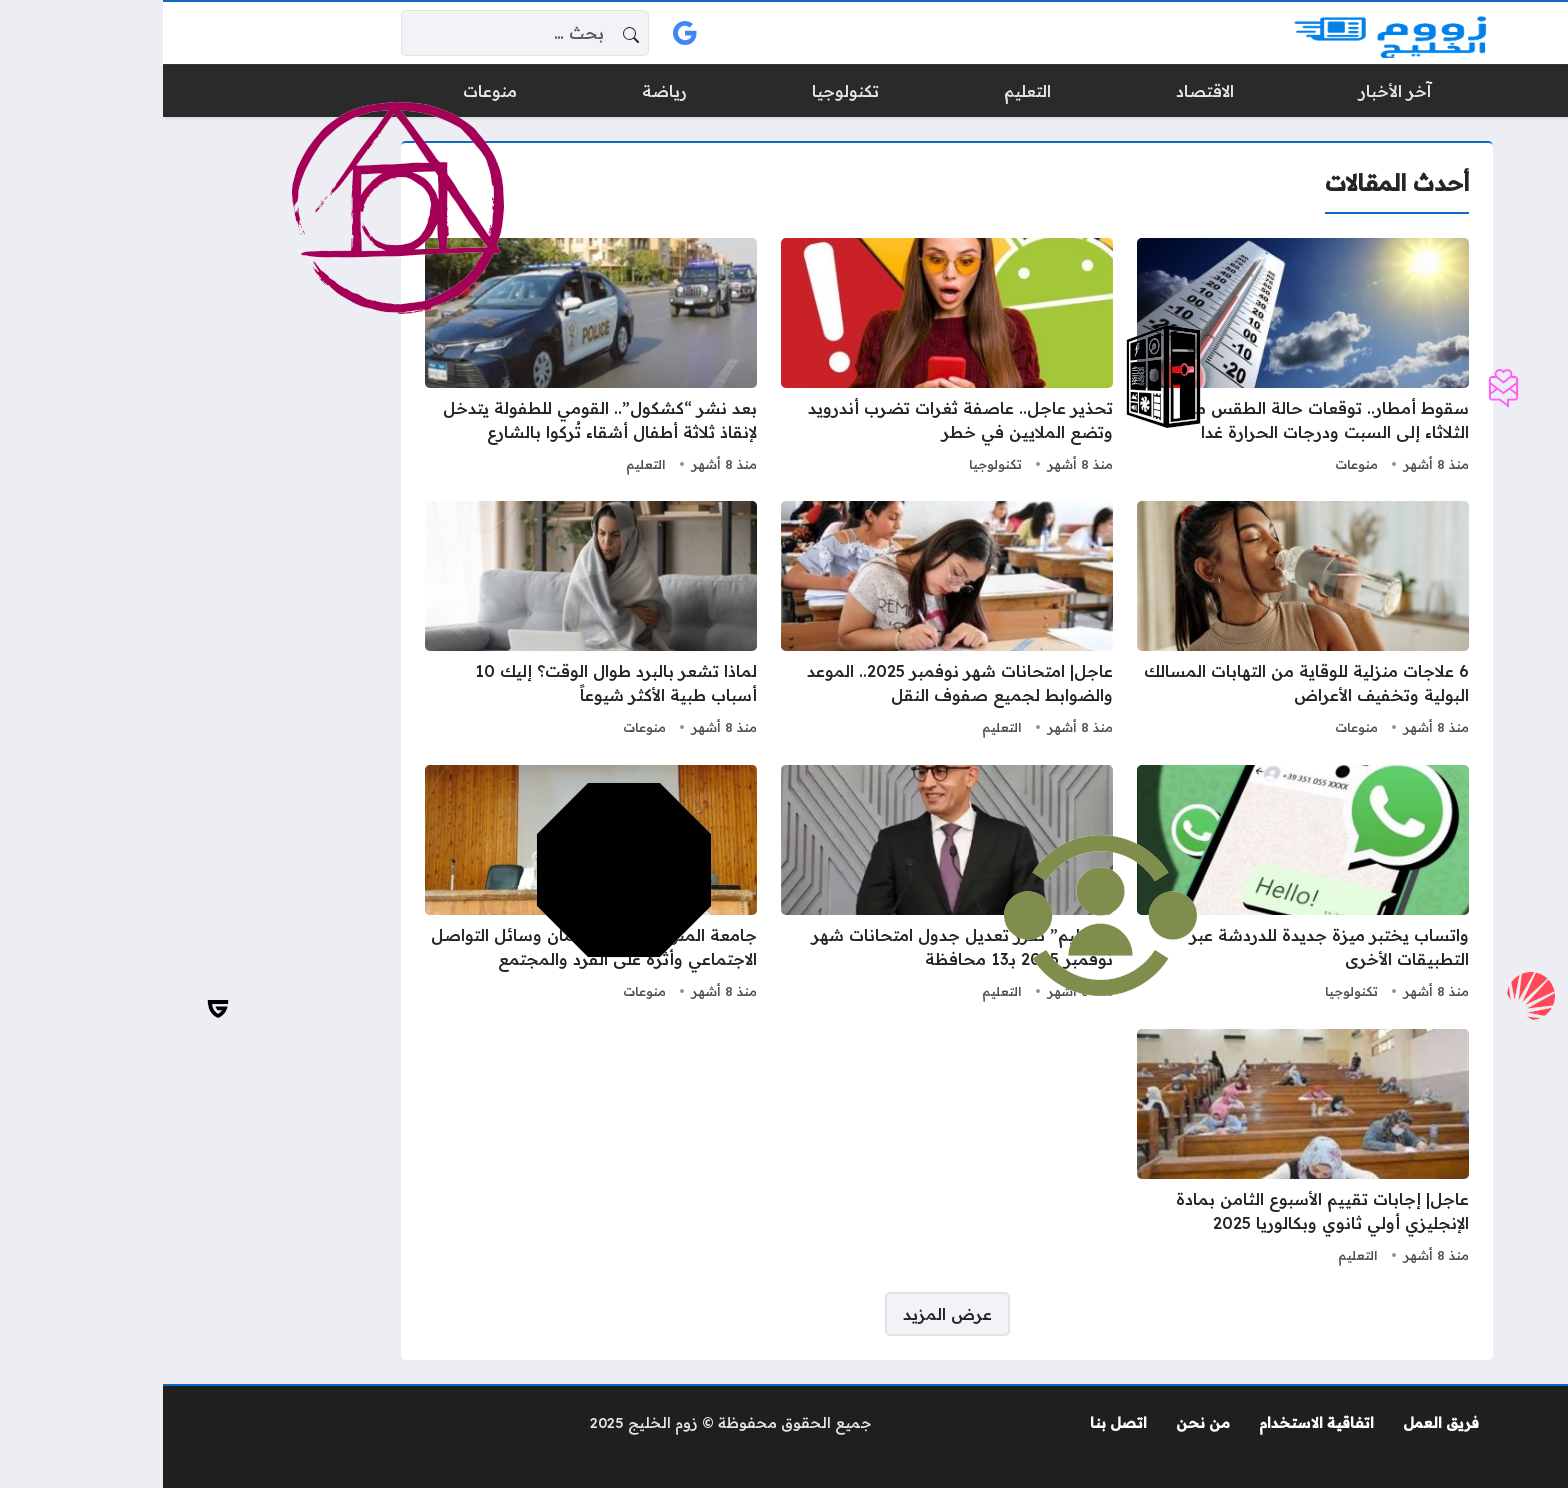 The width and height of the screenshot is (1568, 1488). What do you see at coordinates (624, 870) in the screenshot?
I see `stop or warning indicator` at bounding box center [624, 870].